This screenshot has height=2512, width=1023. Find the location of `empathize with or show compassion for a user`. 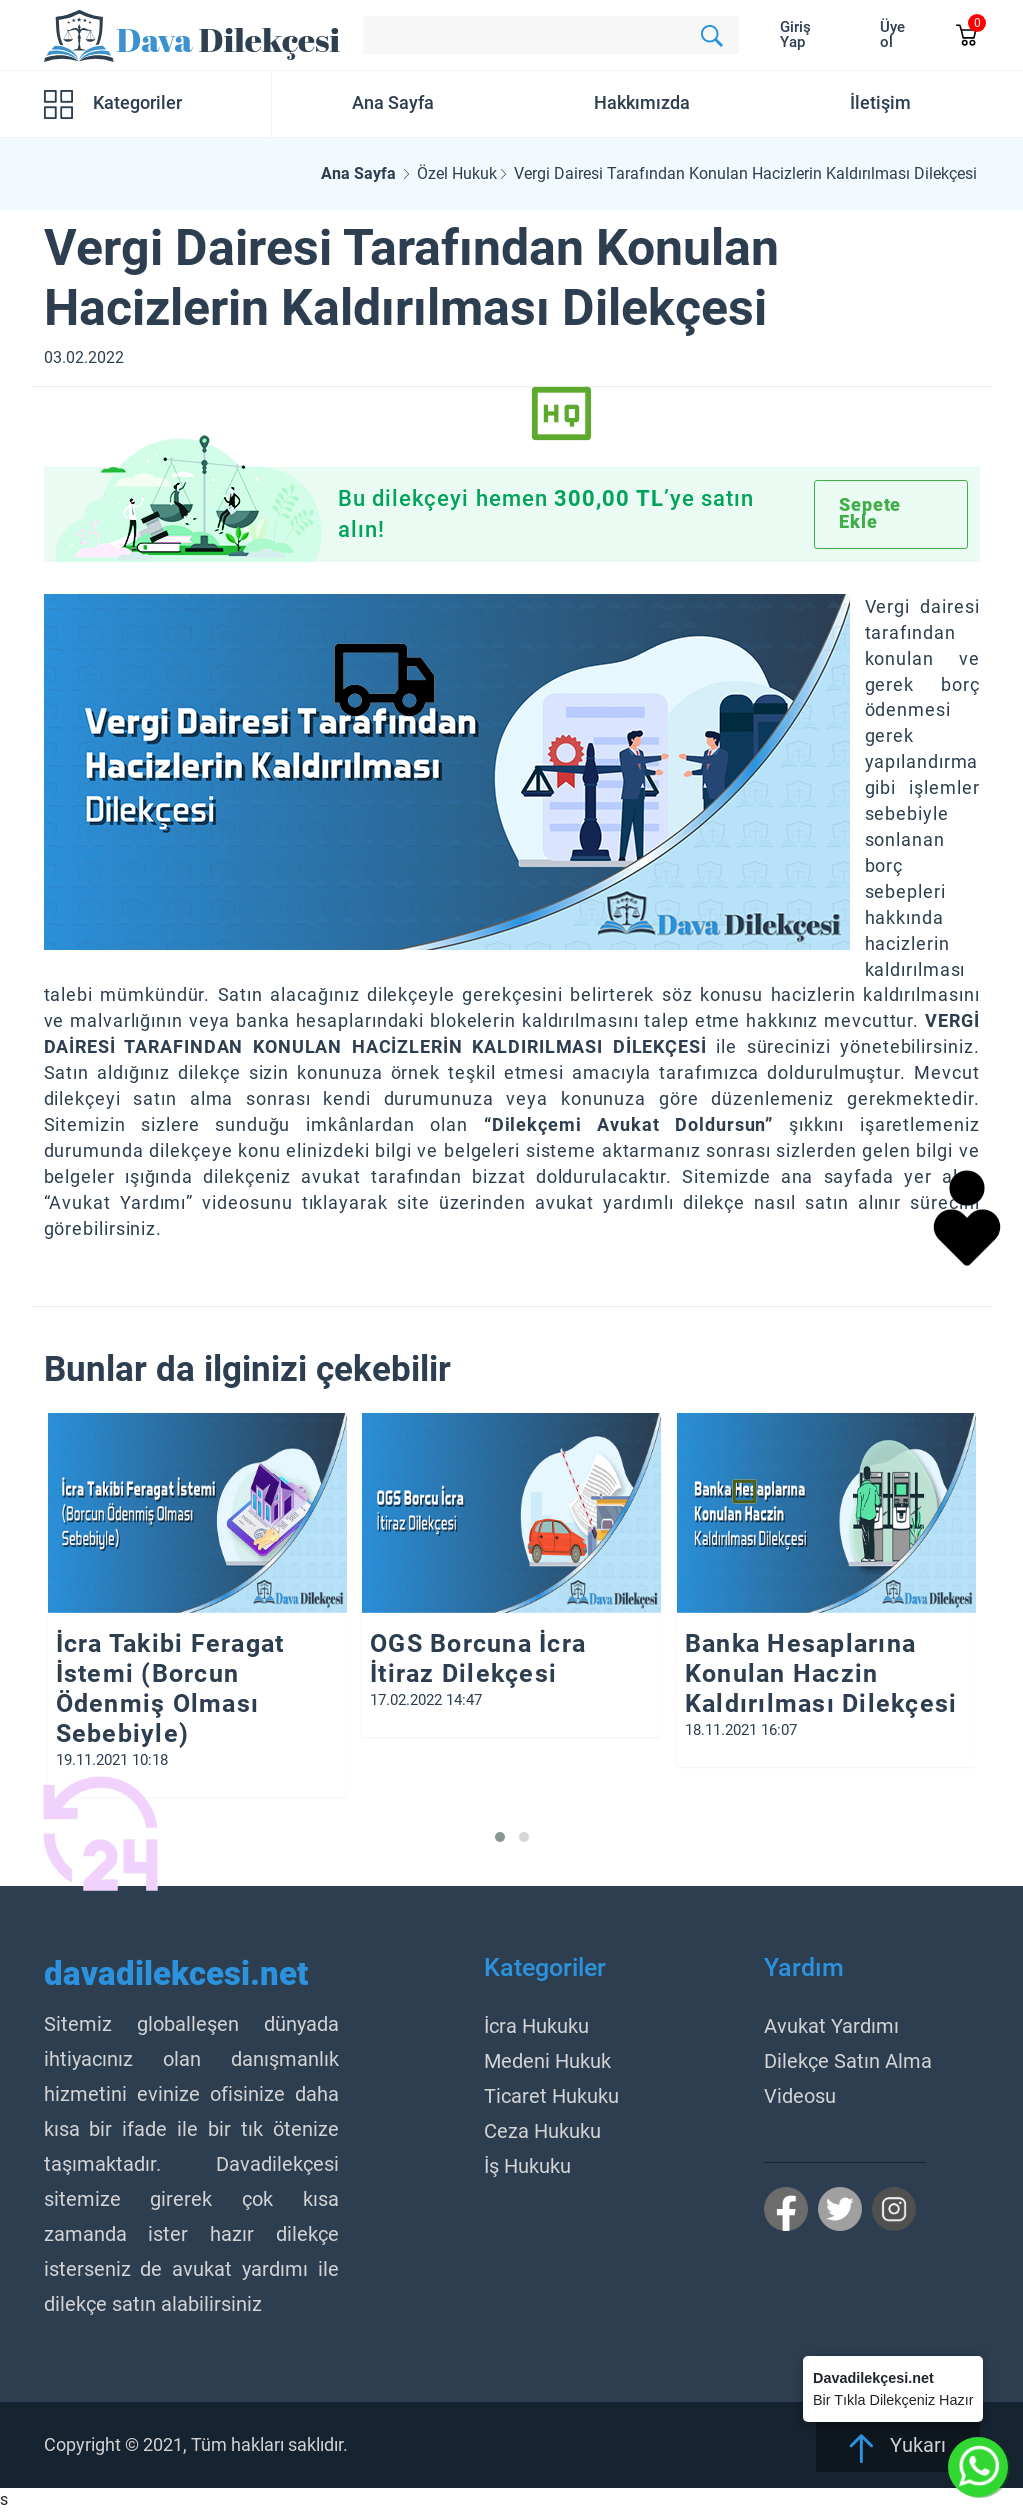

empathize with or show compassion for a user is located at coordinates (967, 1219).